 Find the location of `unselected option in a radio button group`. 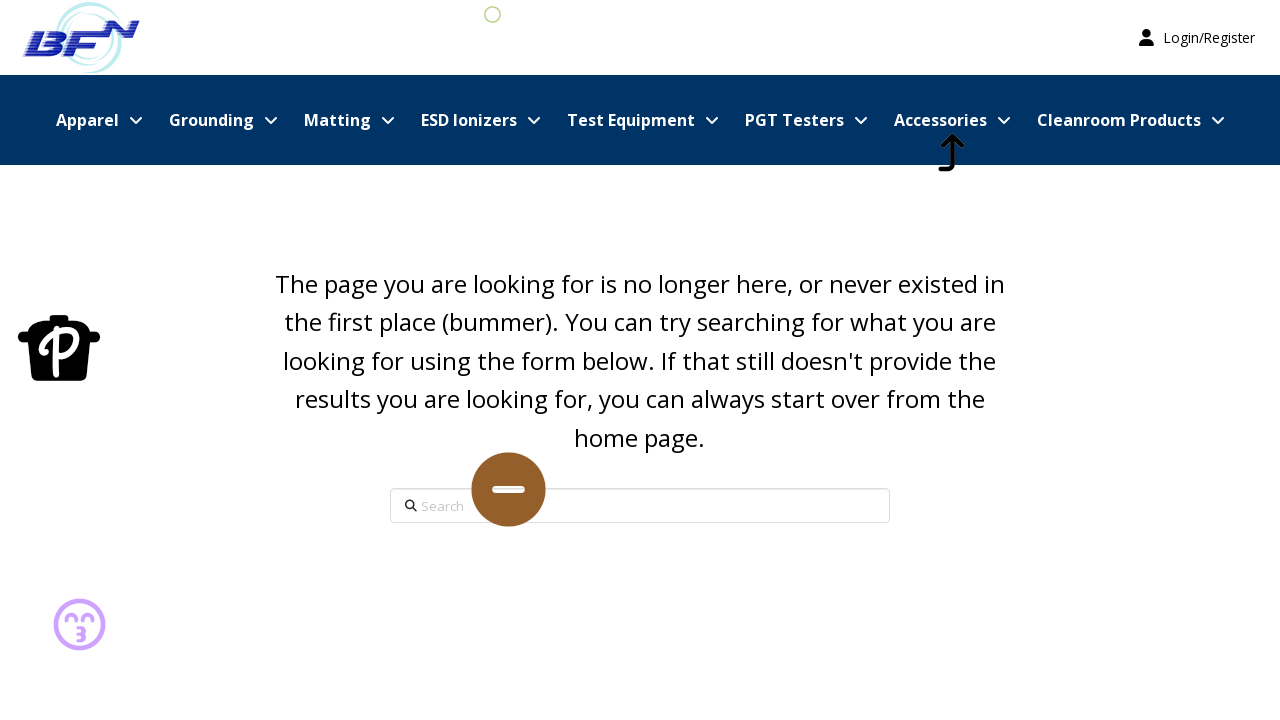

unselected option in a radio button group is located at coordinates (492, 14).